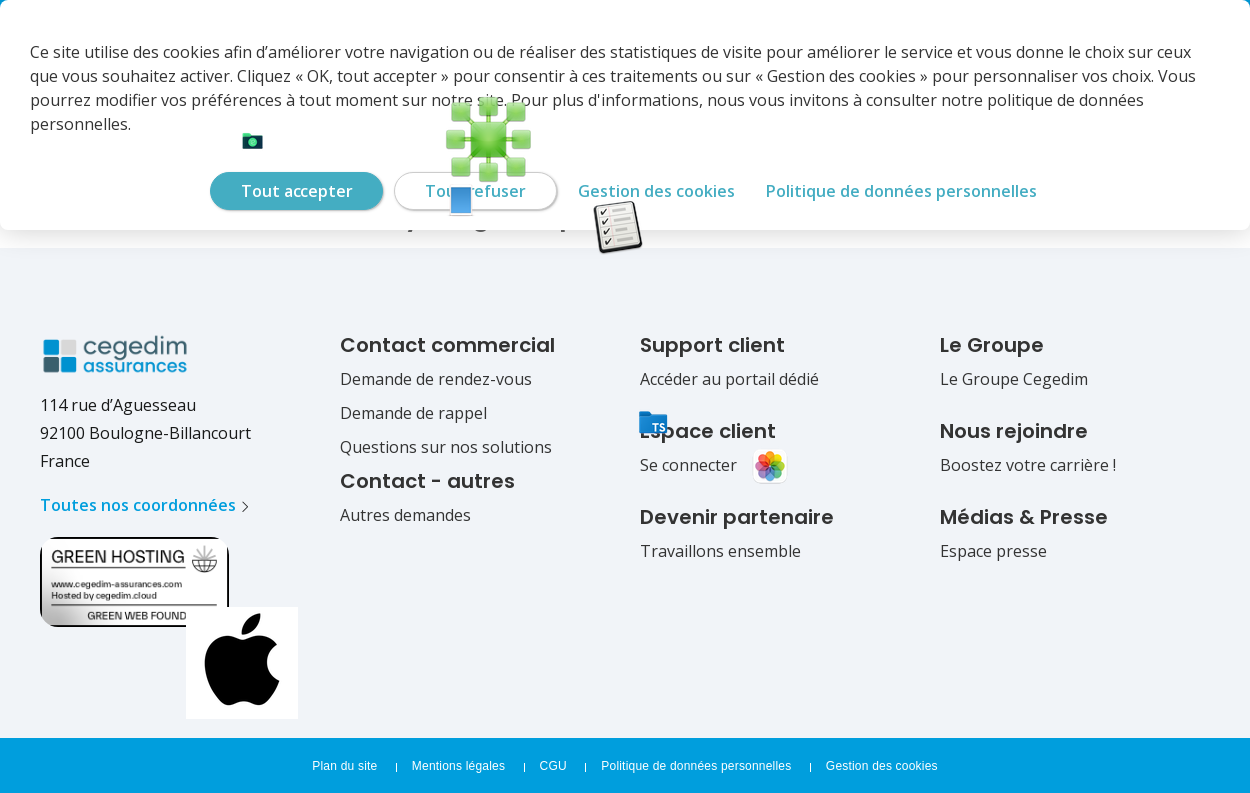 The height and width of the screenshot is (793, 1250). I want to click on iPad device with cellular connectivity, so click(461, 200).